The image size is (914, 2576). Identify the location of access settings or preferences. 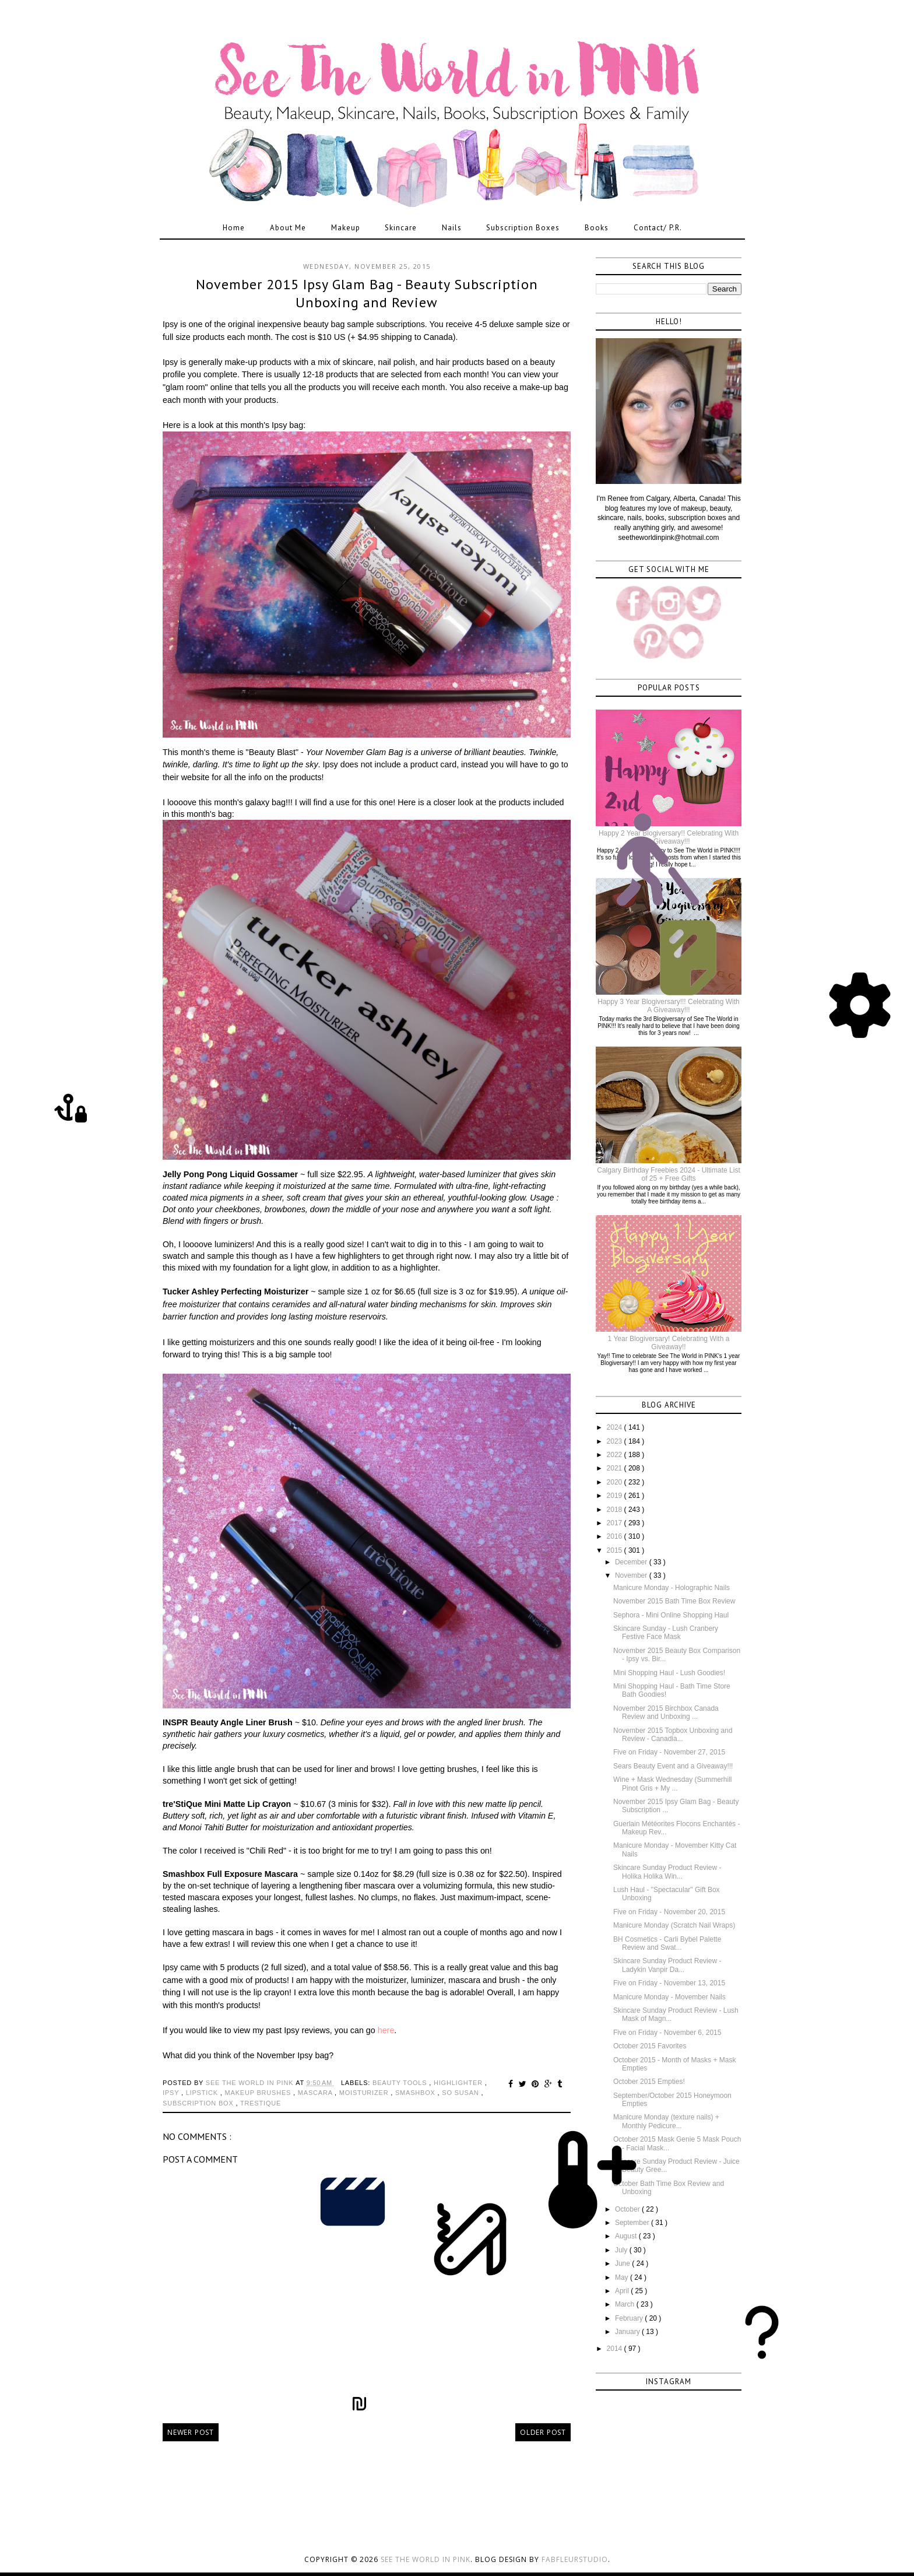
(860, 1005).